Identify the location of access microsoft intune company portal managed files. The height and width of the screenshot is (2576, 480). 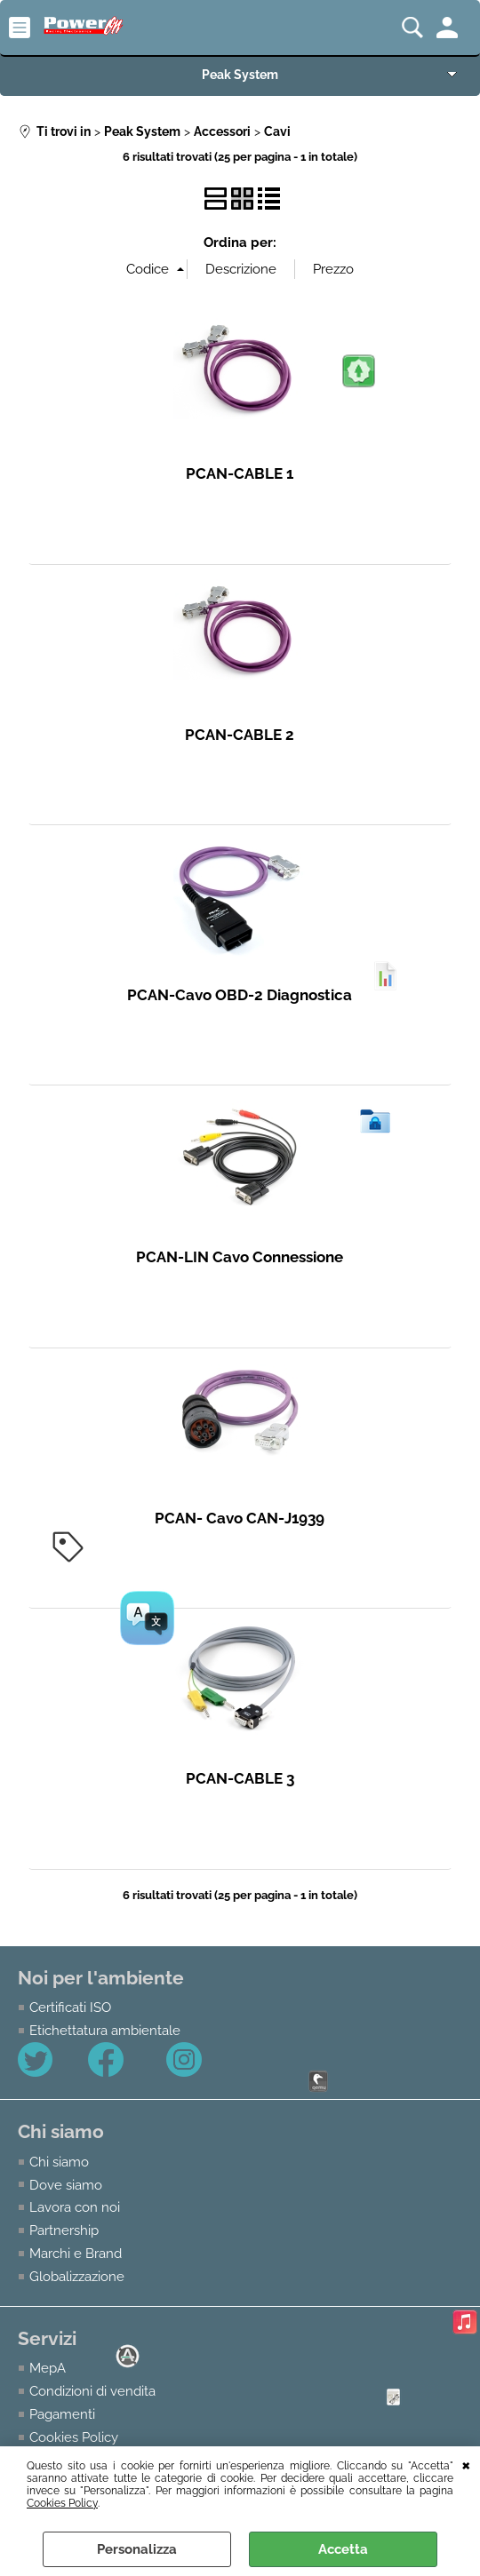
(375, 1122).